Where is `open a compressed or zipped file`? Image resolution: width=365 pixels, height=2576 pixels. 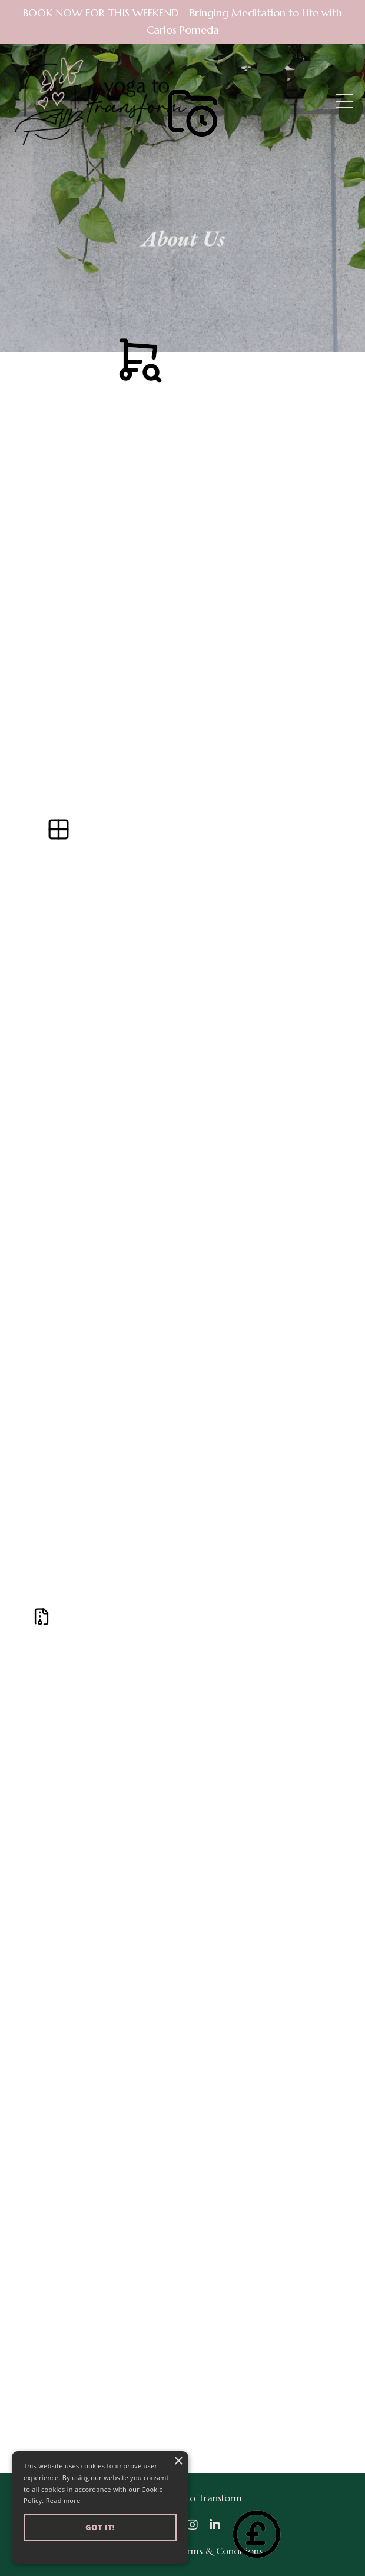
open a compressed or zipped file is located at coordinates (41, 1616).